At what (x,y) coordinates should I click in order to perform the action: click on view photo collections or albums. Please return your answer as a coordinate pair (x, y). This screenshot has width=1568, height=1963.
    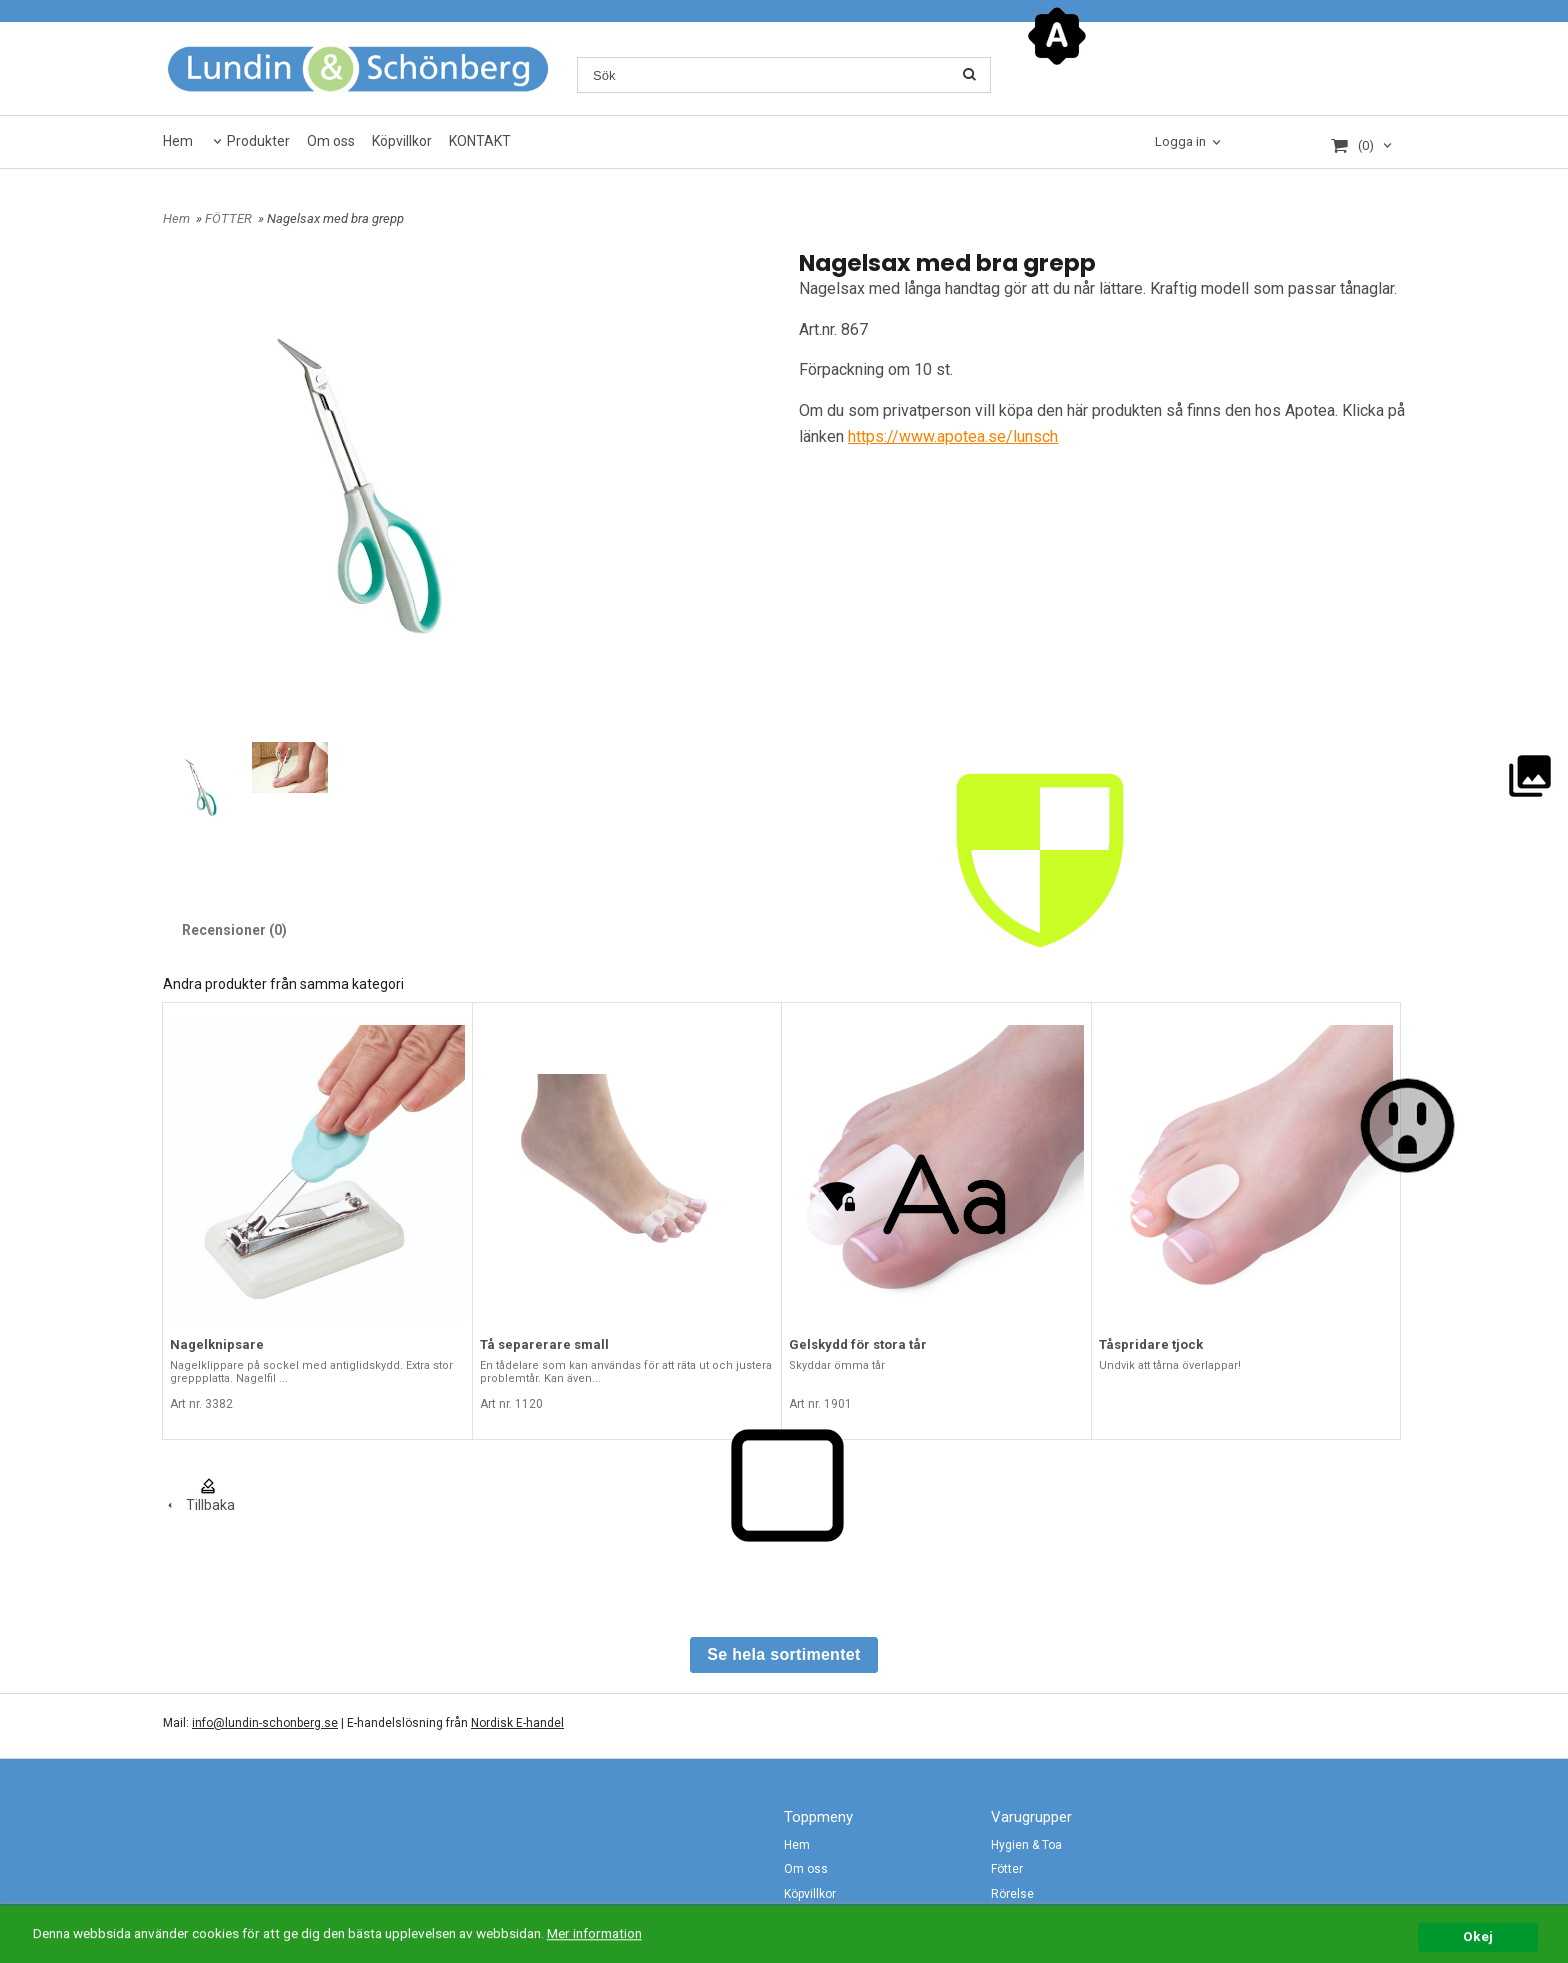
    Looking at the image, I should click on (1530, 776).